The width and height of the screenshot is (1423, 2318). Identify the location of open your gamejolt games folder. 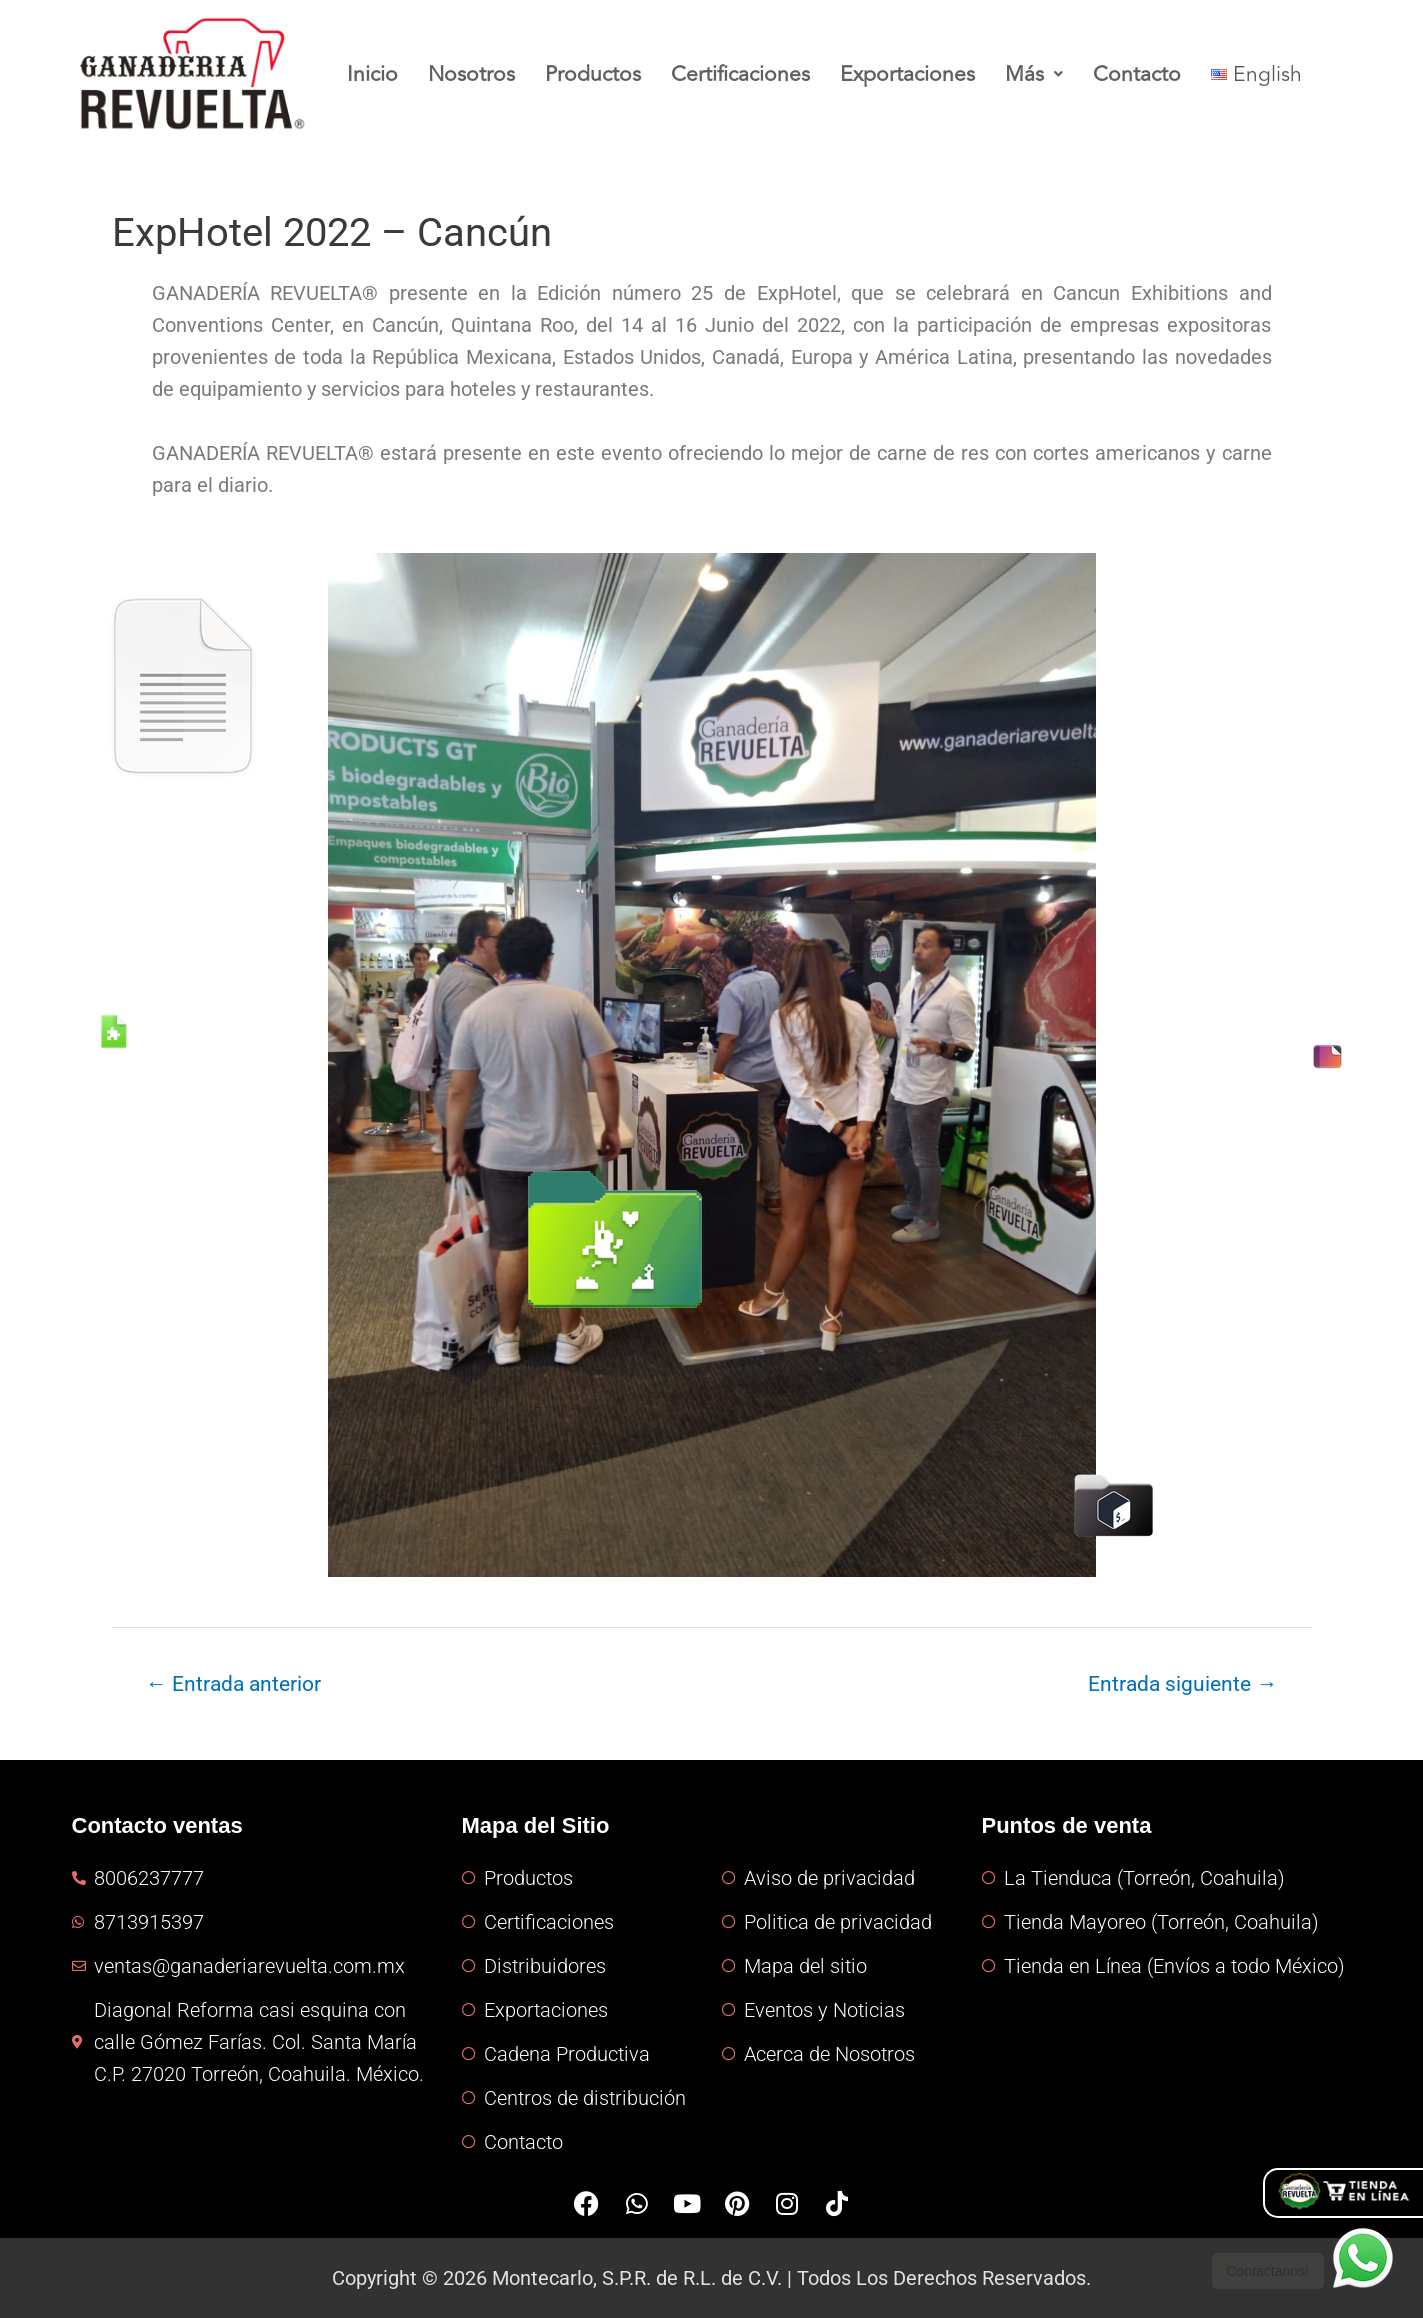
(615, 1244).